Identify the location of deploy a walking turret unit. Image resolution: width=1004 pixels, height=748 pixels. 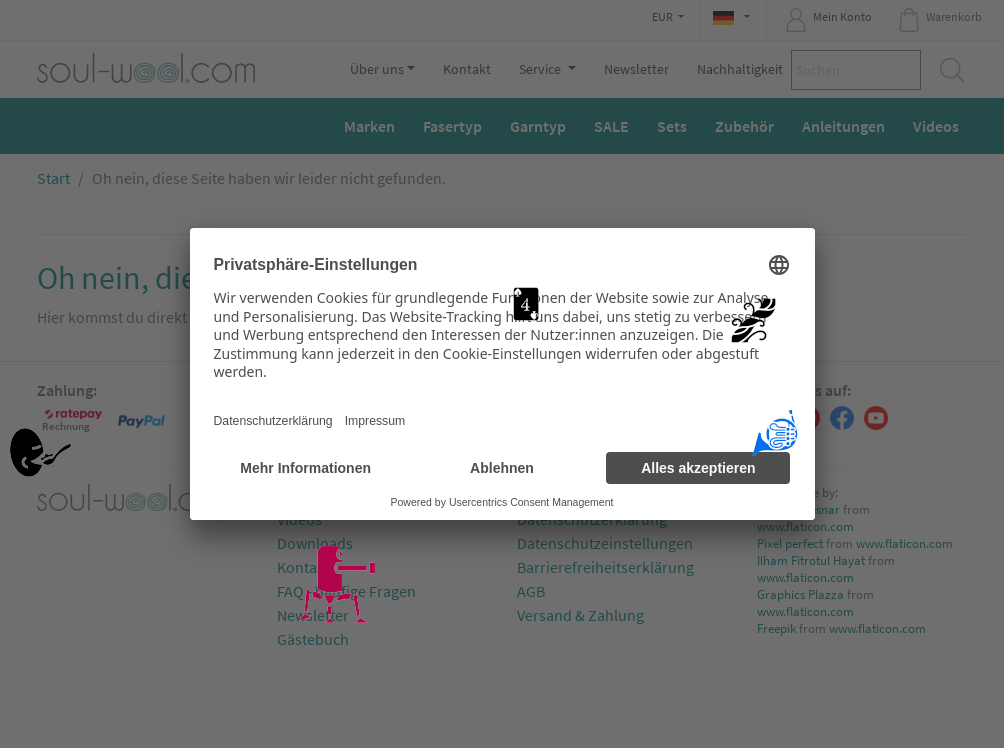
(338, 583).